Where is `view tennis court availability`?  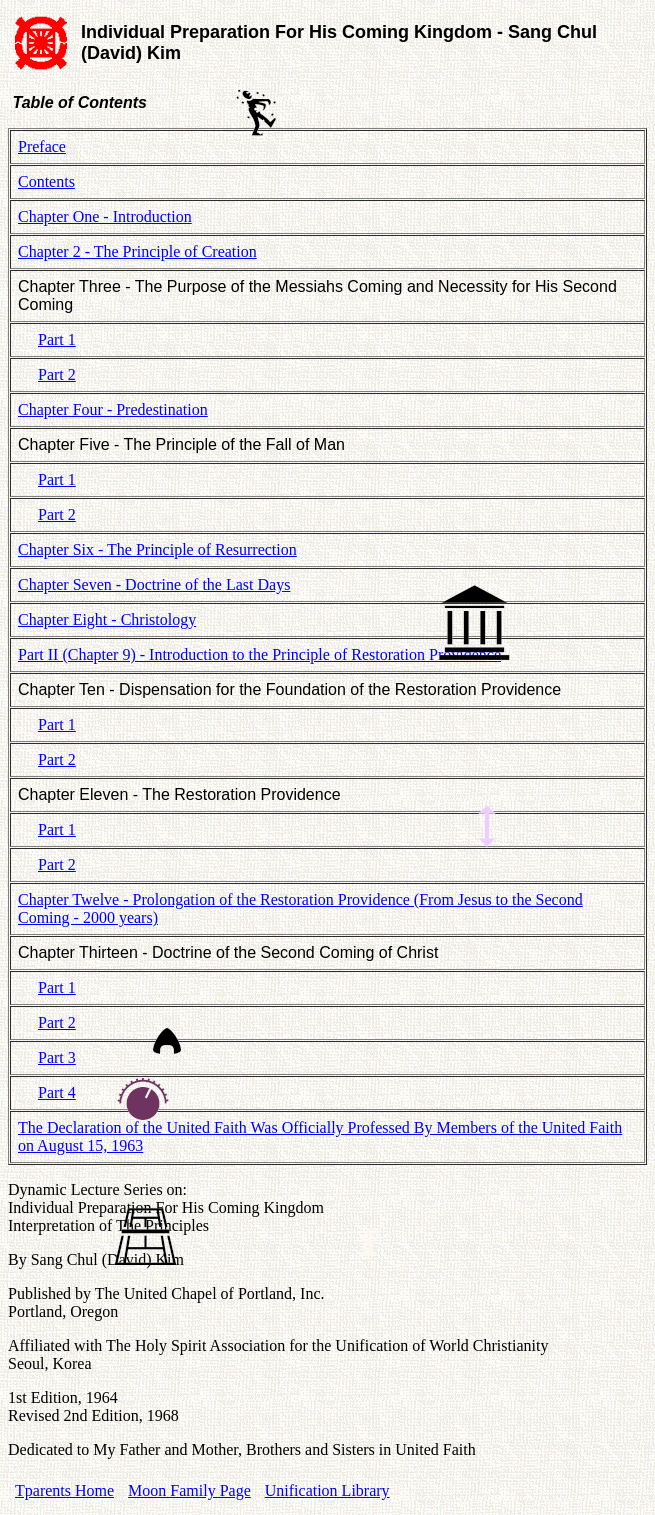 view tennis court availability is located at coordinates (145, 1234).